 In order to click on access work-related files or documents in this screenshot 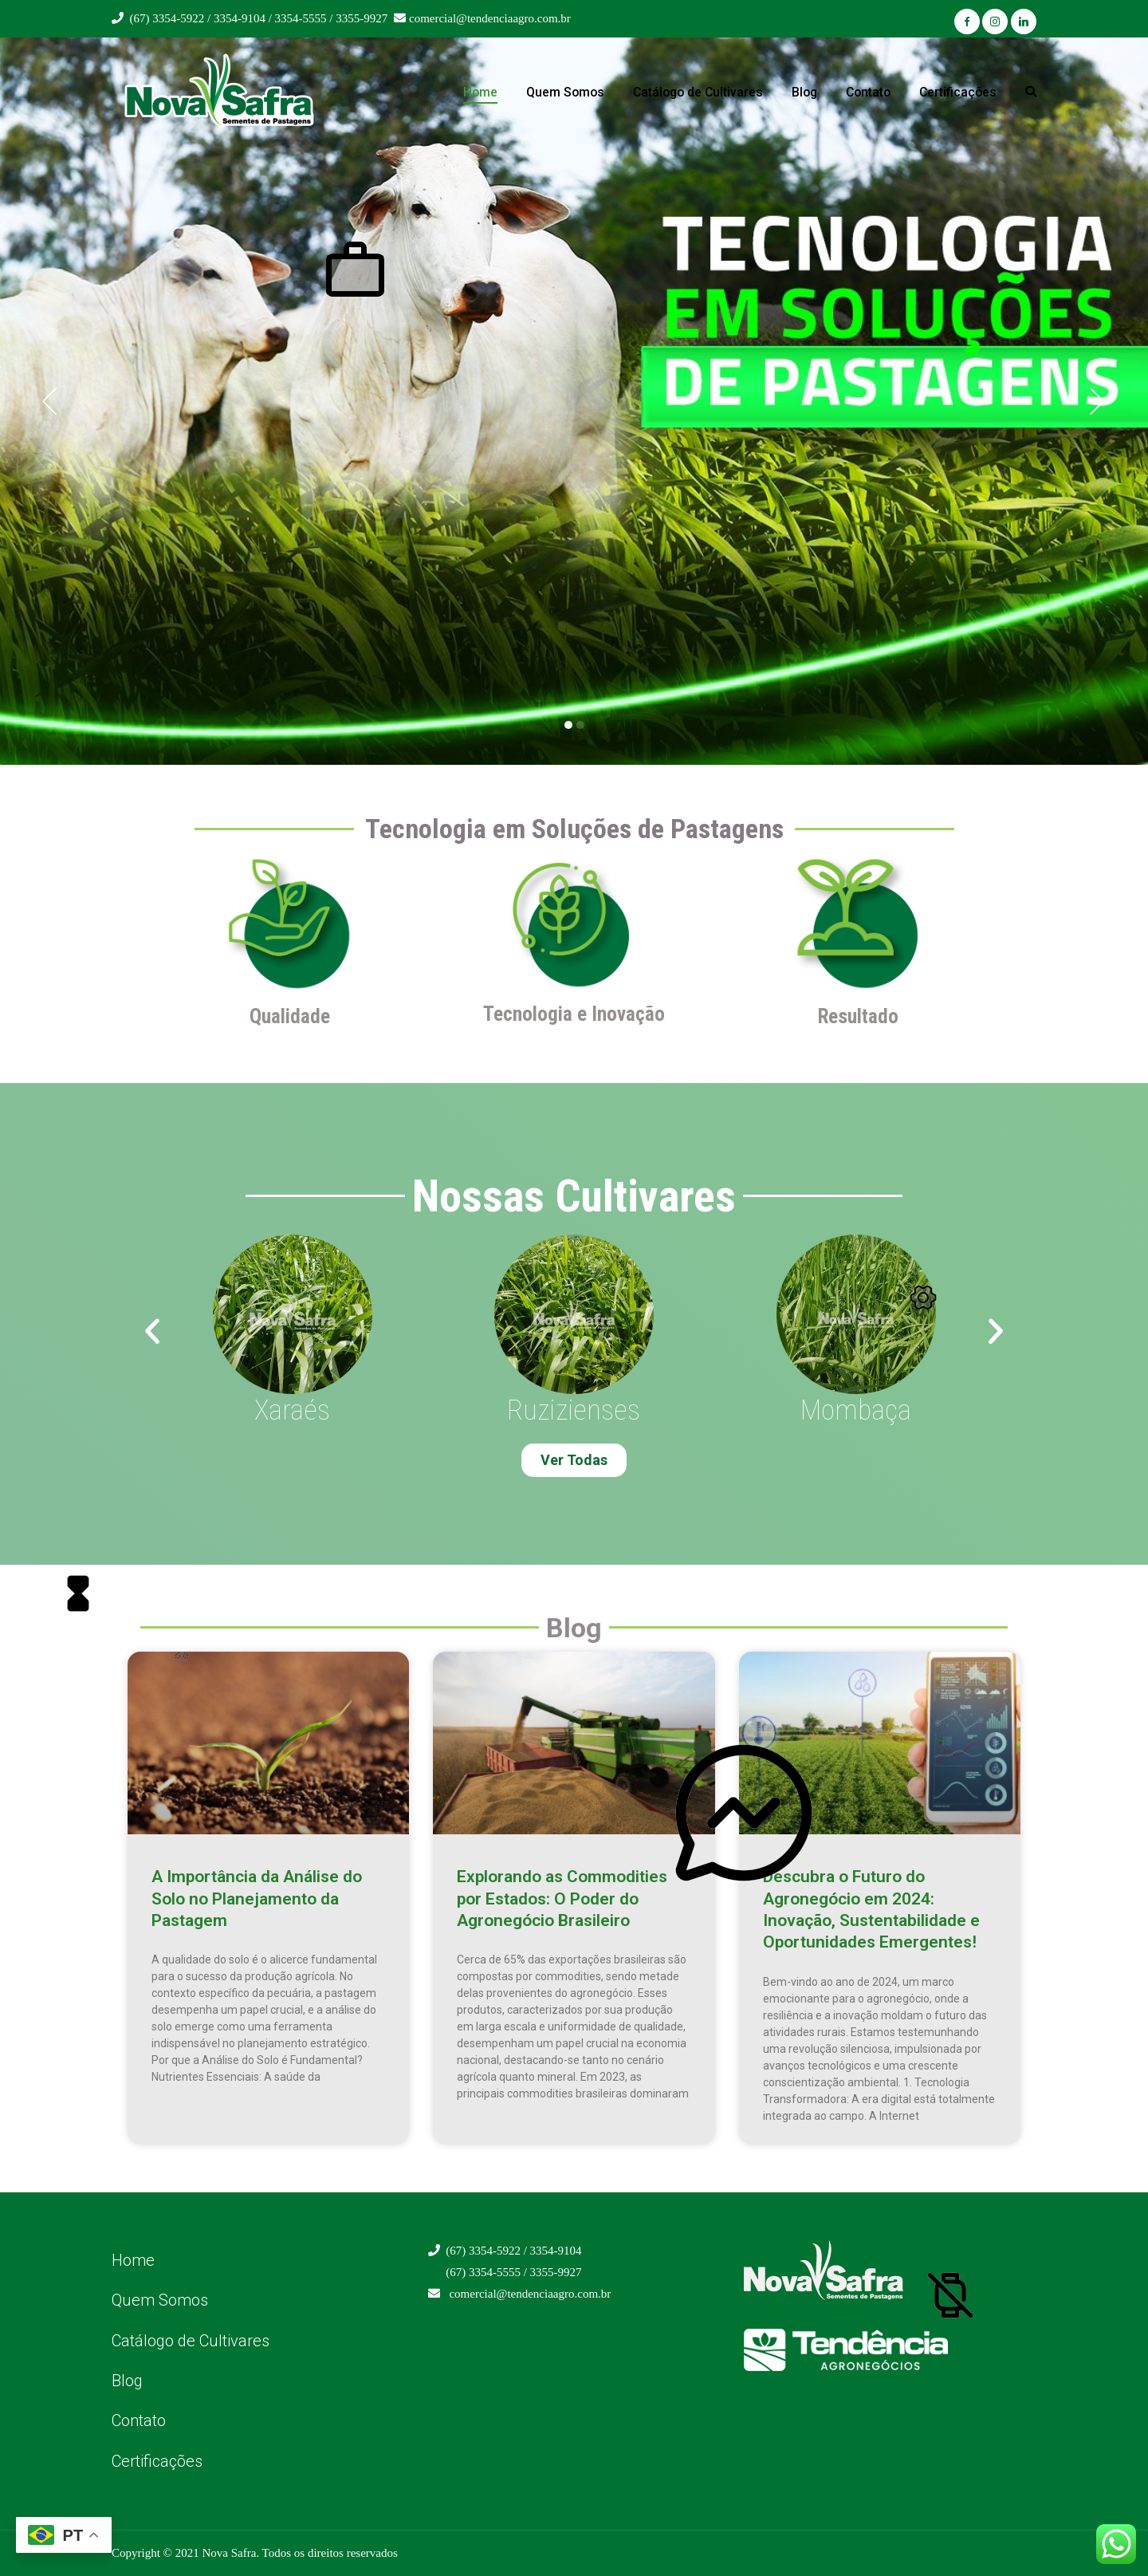, I will do `click(355, 270)`.